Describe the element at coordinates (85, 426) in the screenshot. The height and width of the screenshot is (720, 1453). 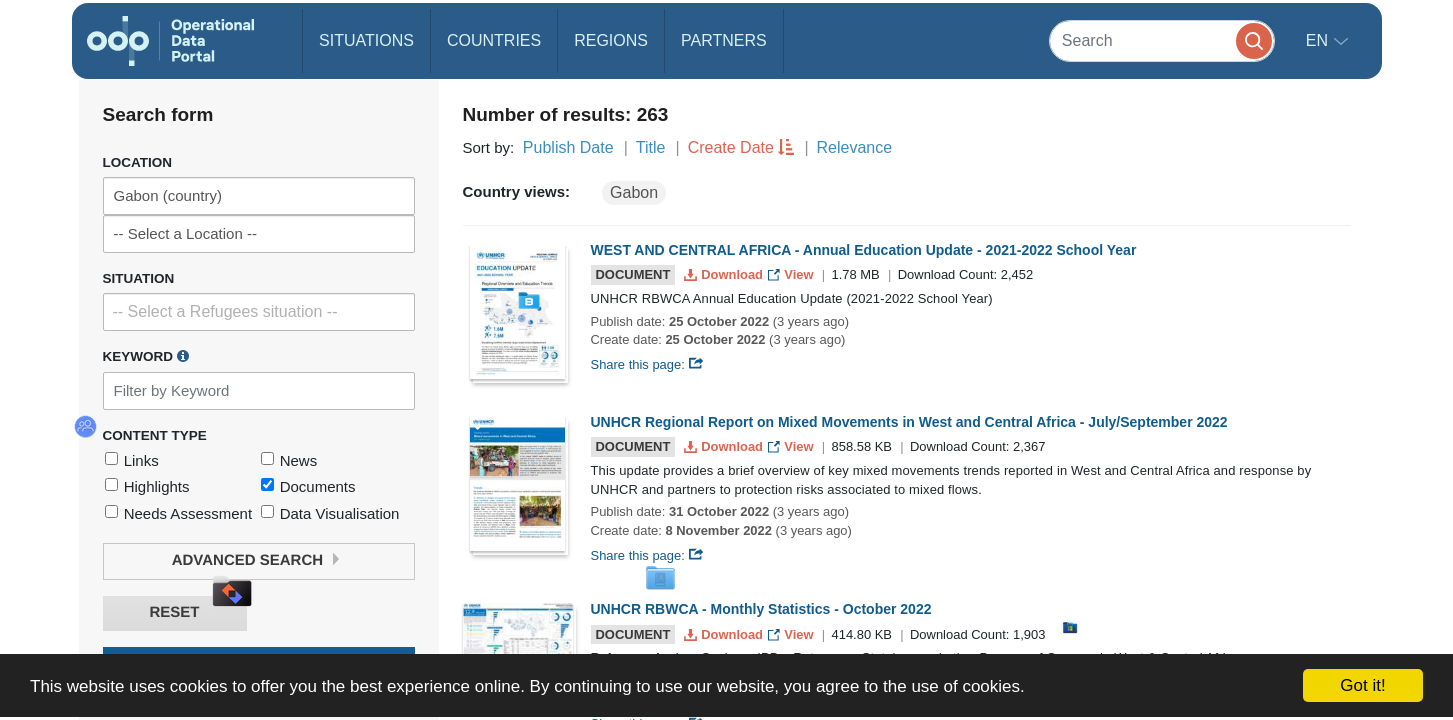
I see `switch to a different user account` at that location.